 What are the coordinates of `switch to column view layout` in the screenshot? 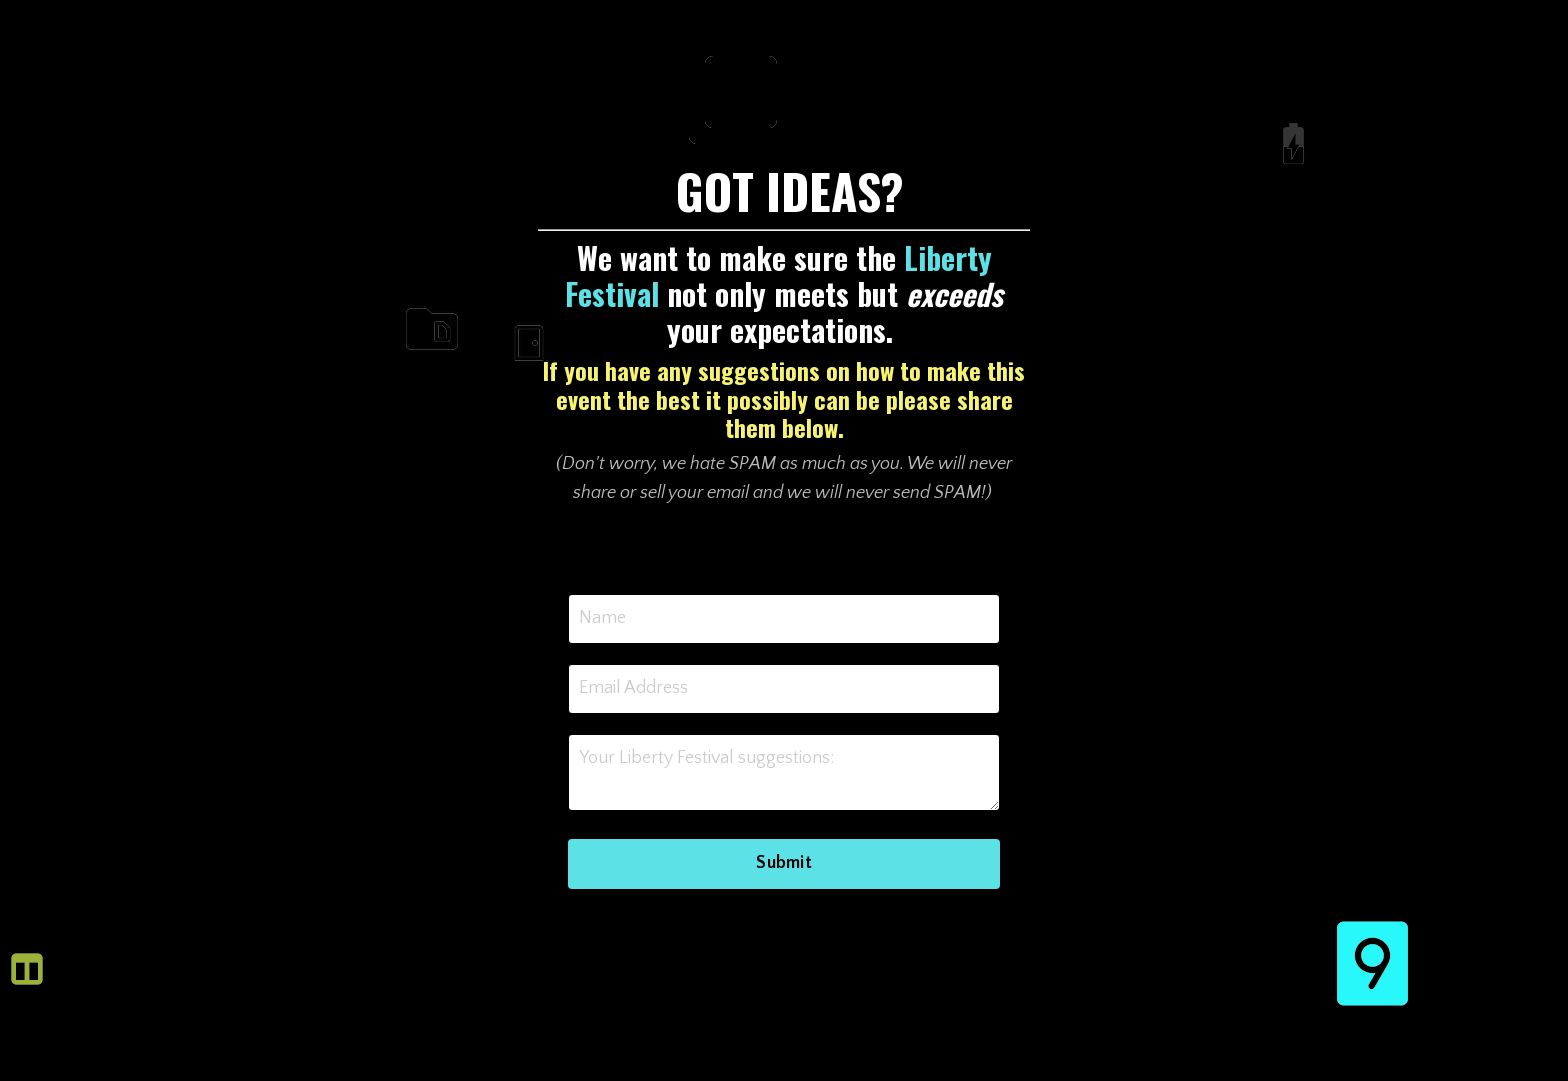 It's located at (27, 969).